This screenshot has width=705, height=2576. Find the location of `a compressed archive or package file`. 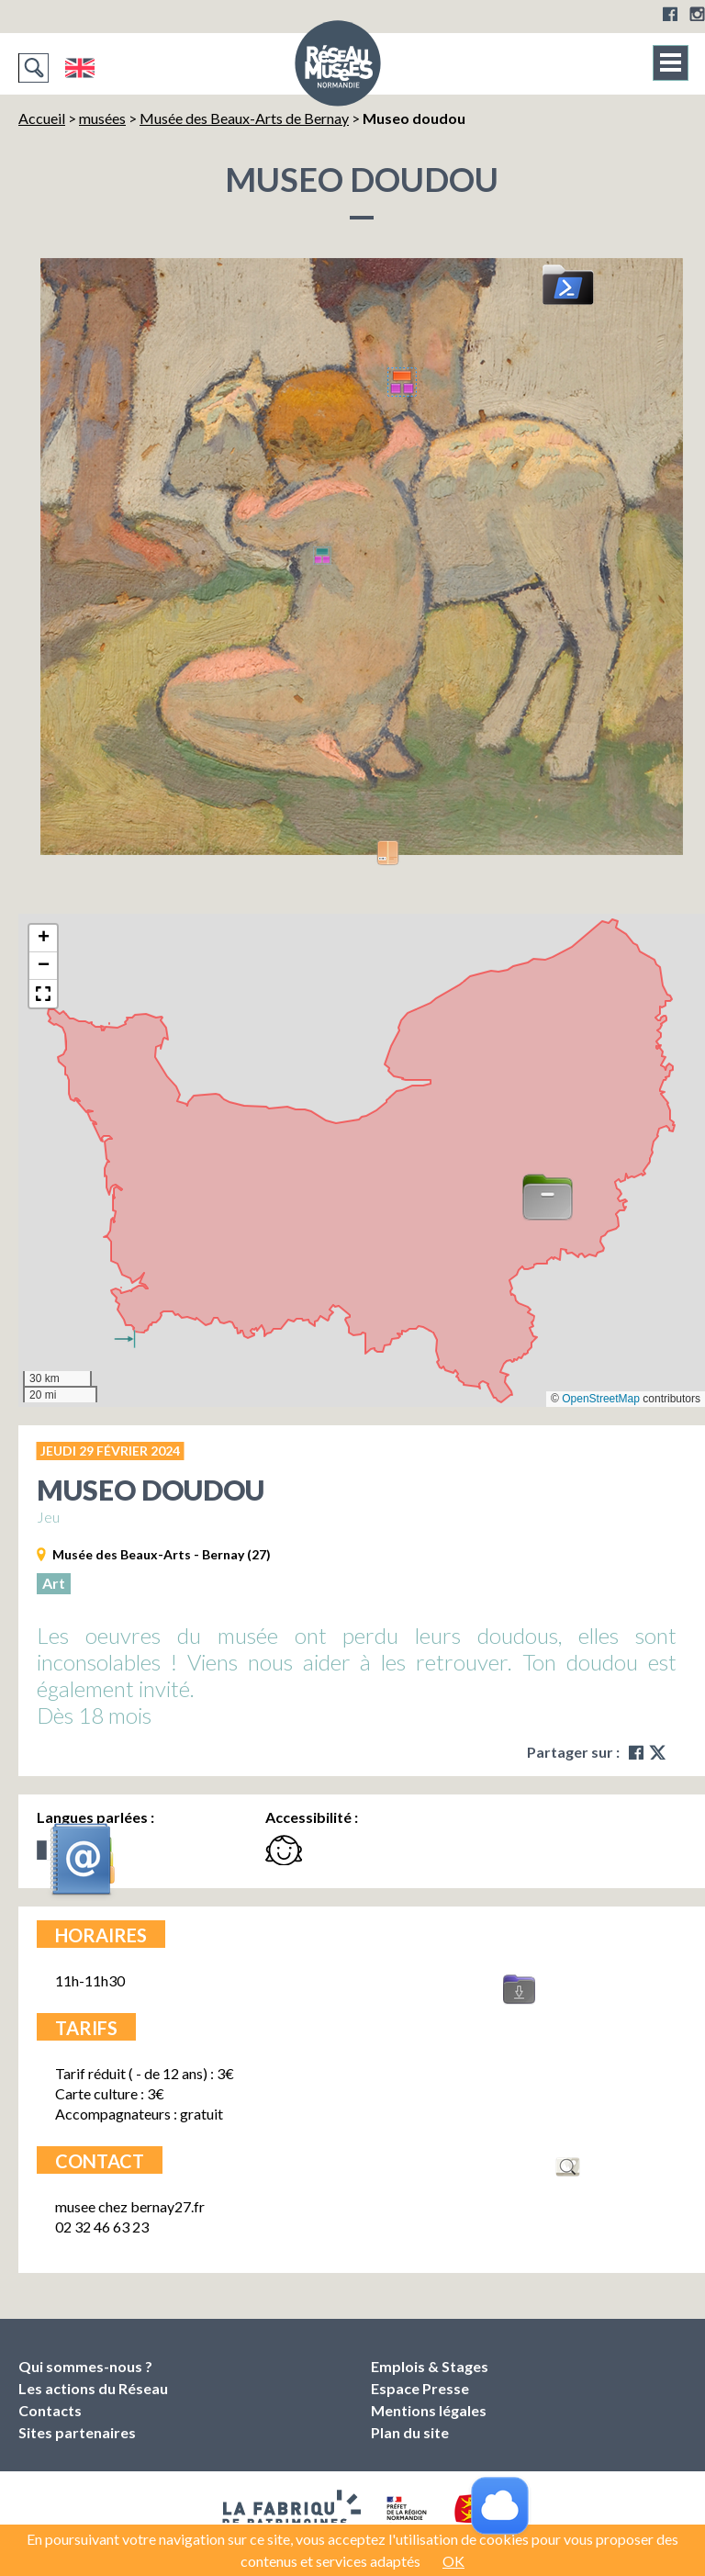

a compressed archive or package file is located at coordinates (387, 852).